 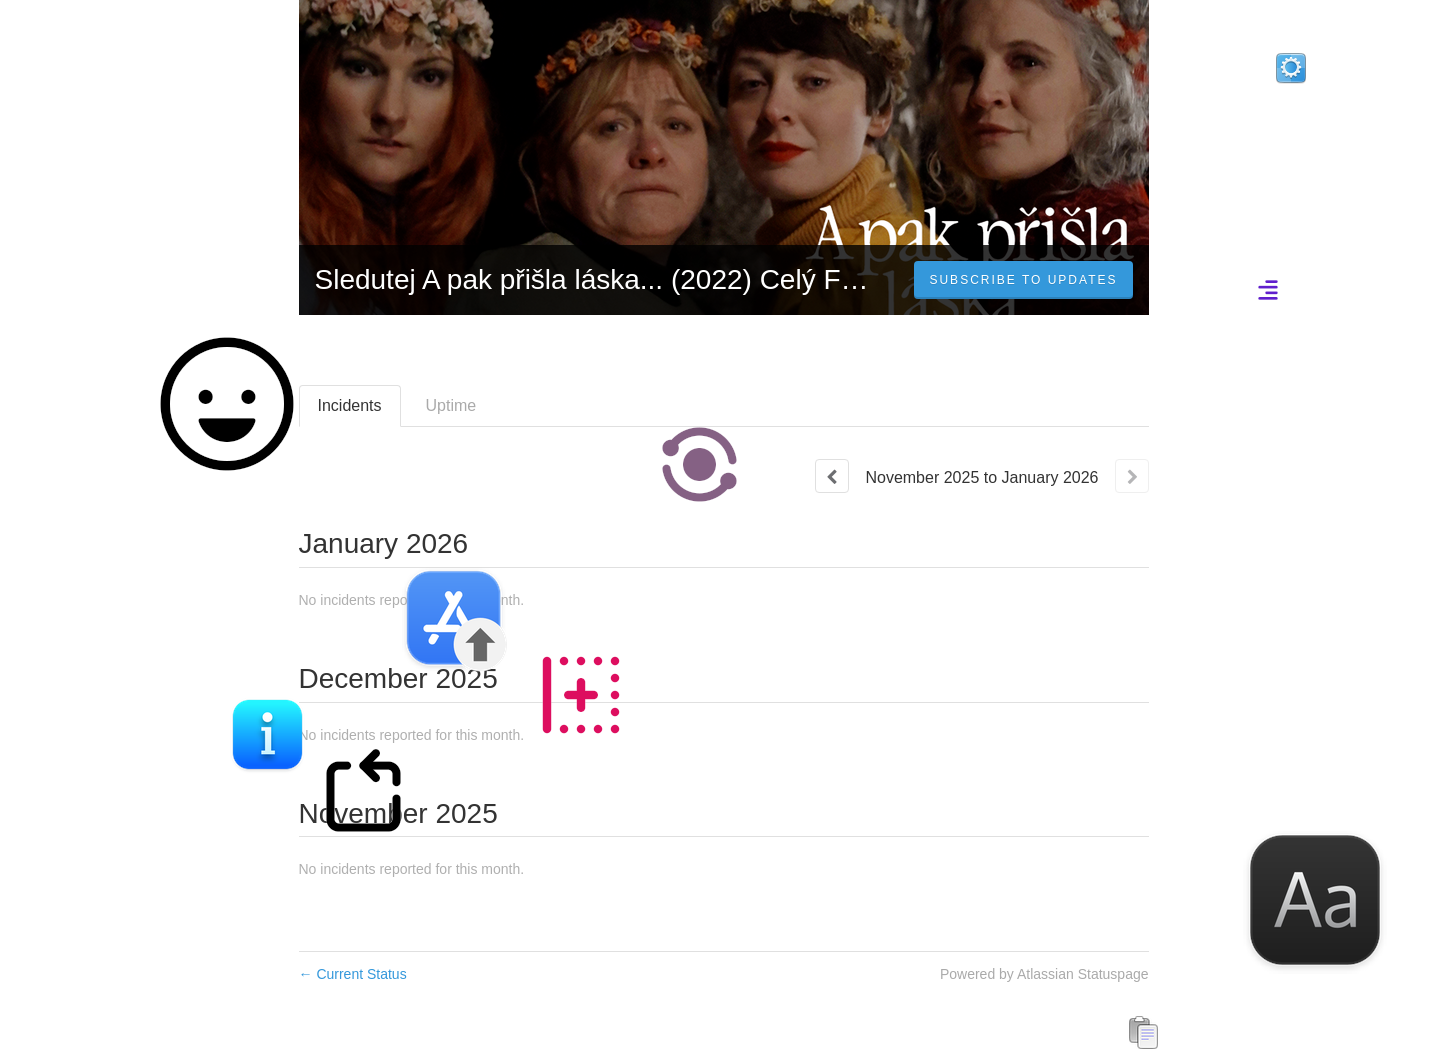 What do you see at coordinates (363, 794) in the screenshot?
I see `rotate image or content counter-clockwise` at bounding box center [363, 794].